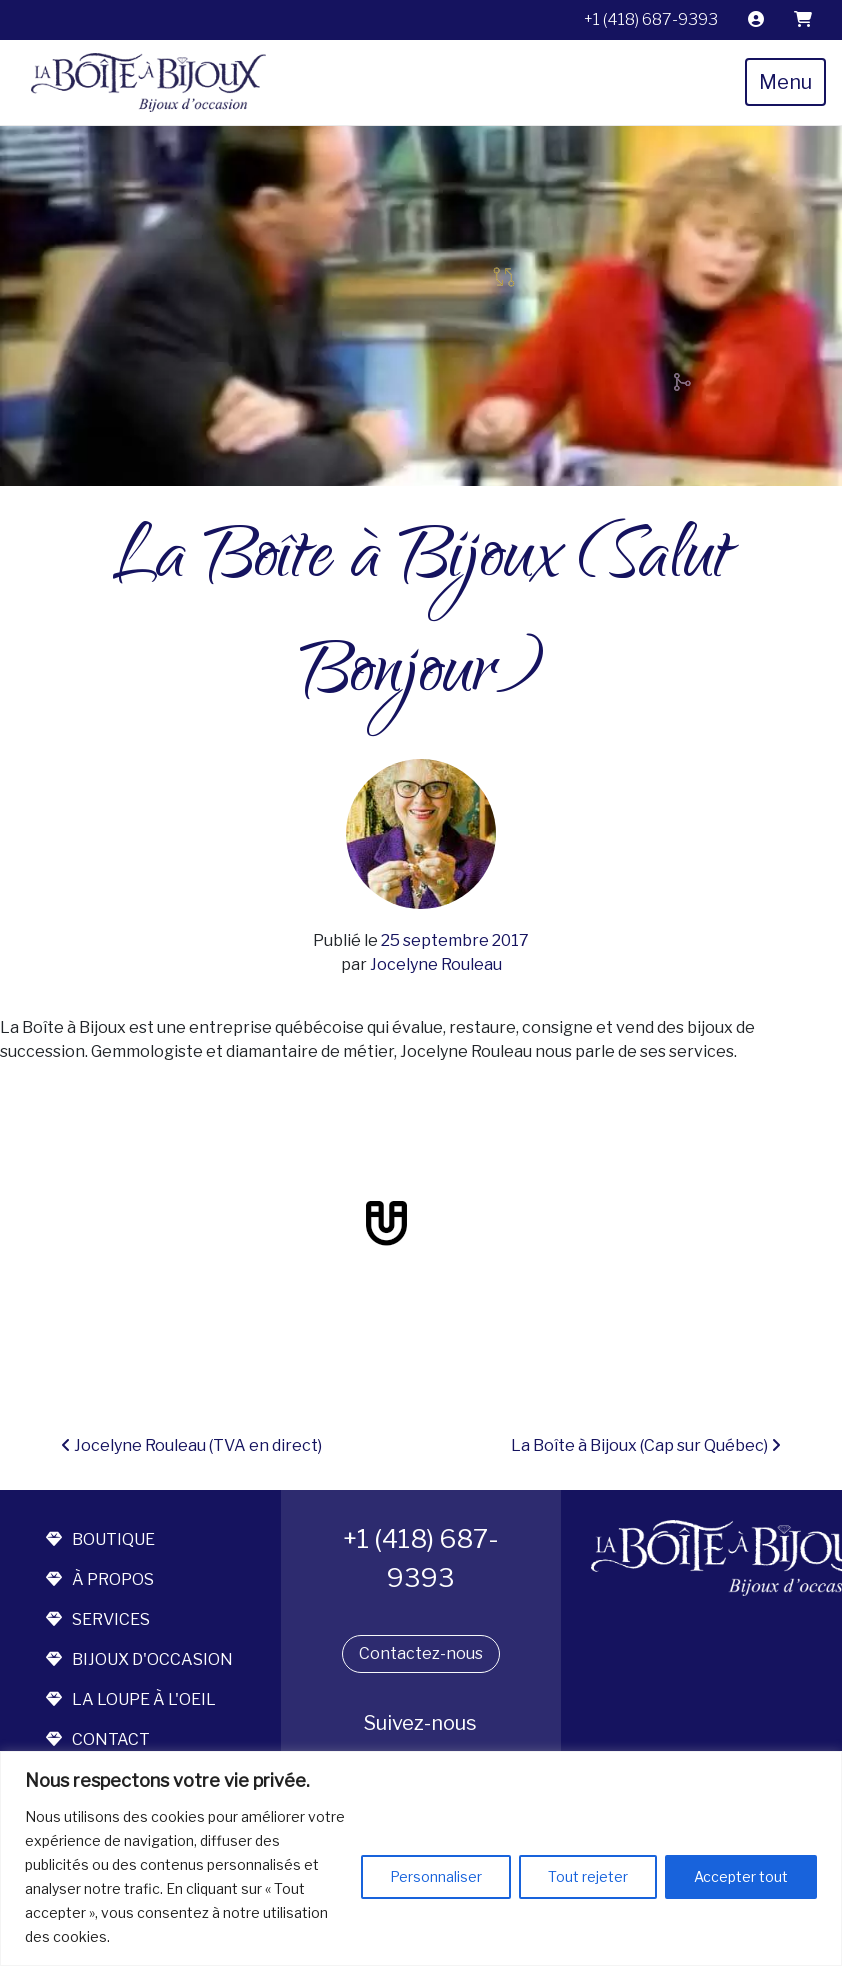 The image size is (842, 1966). Describe the element at coordinates (681, 382) in the screenshot. I see `merge branches in version control` at that location.